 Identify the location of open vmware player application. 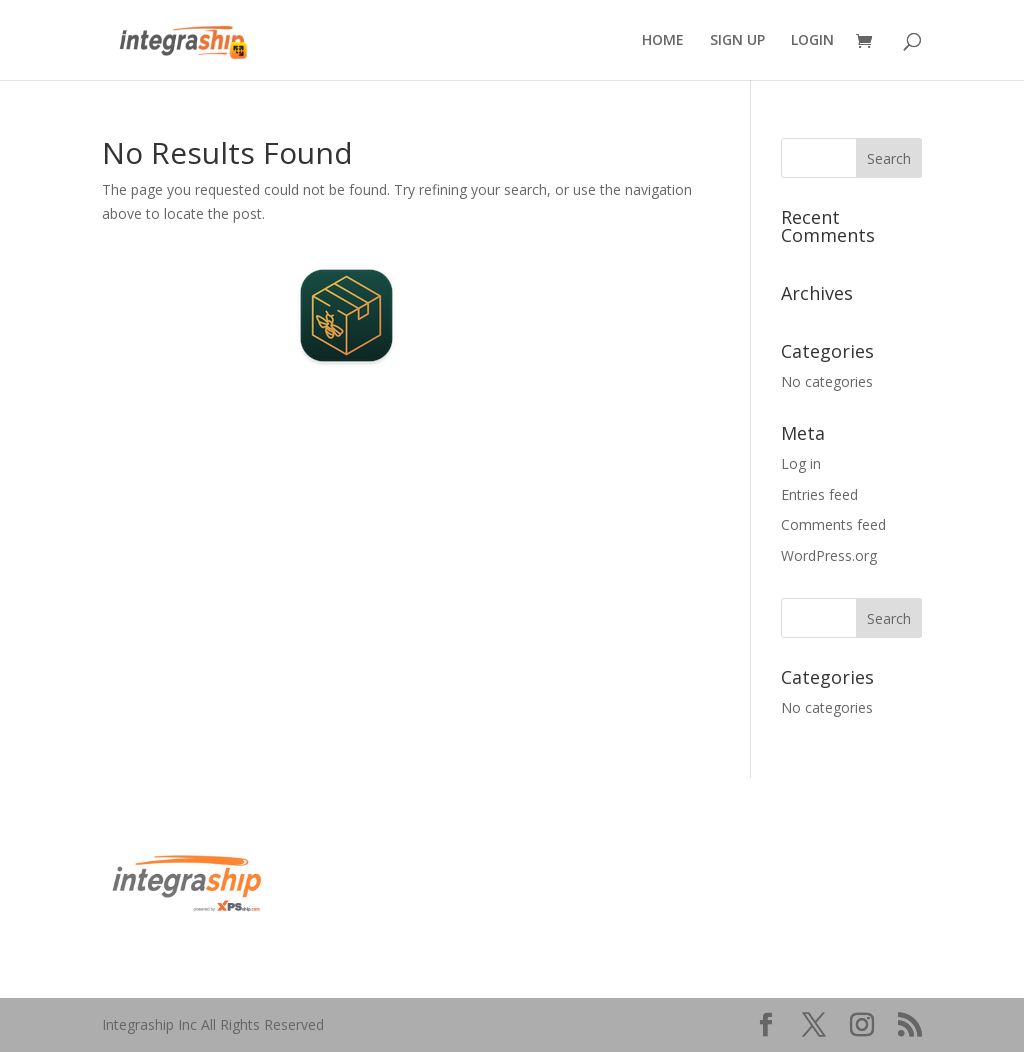
(238, 50).